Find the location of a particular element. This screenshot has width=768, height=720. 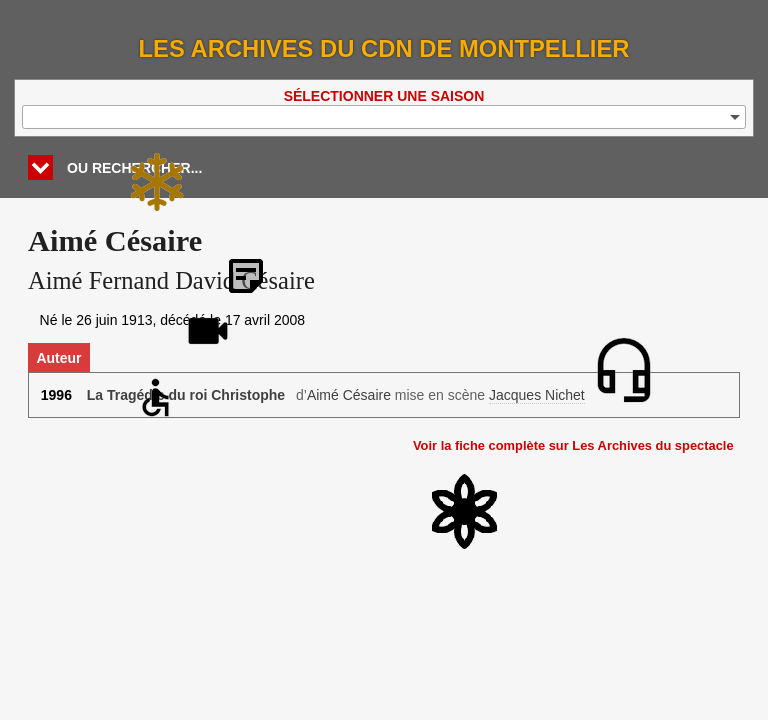

start a video call is located at coordinates (208, 331).